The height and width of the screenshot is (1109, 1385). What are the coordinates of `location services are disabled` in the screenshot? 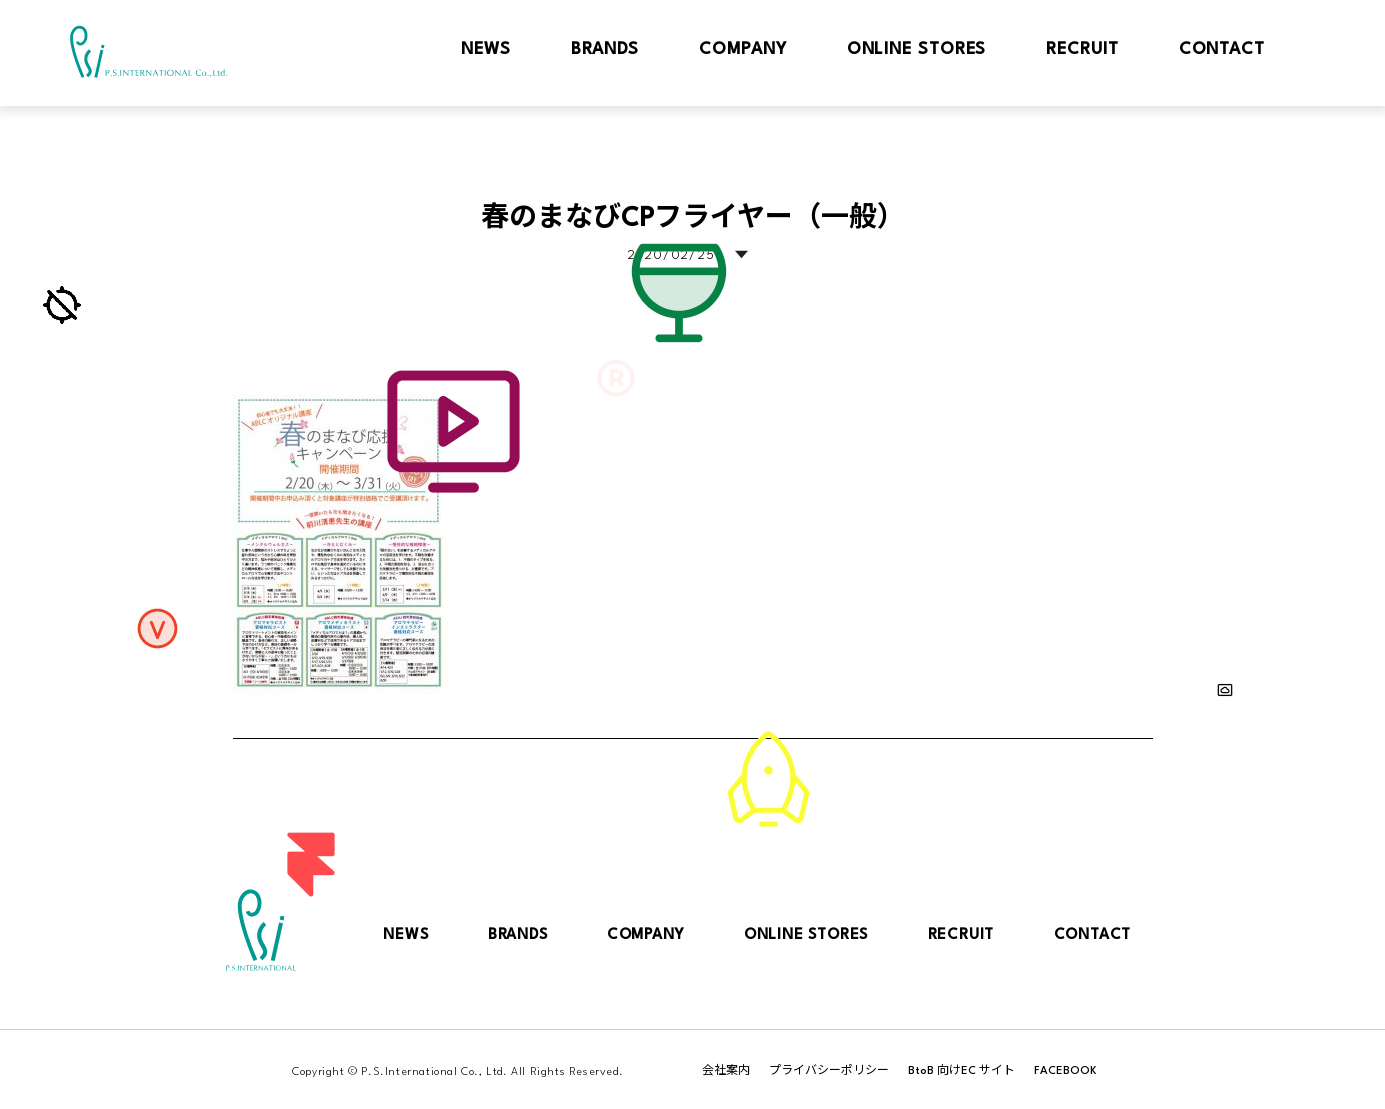 It's located at (62, 305).